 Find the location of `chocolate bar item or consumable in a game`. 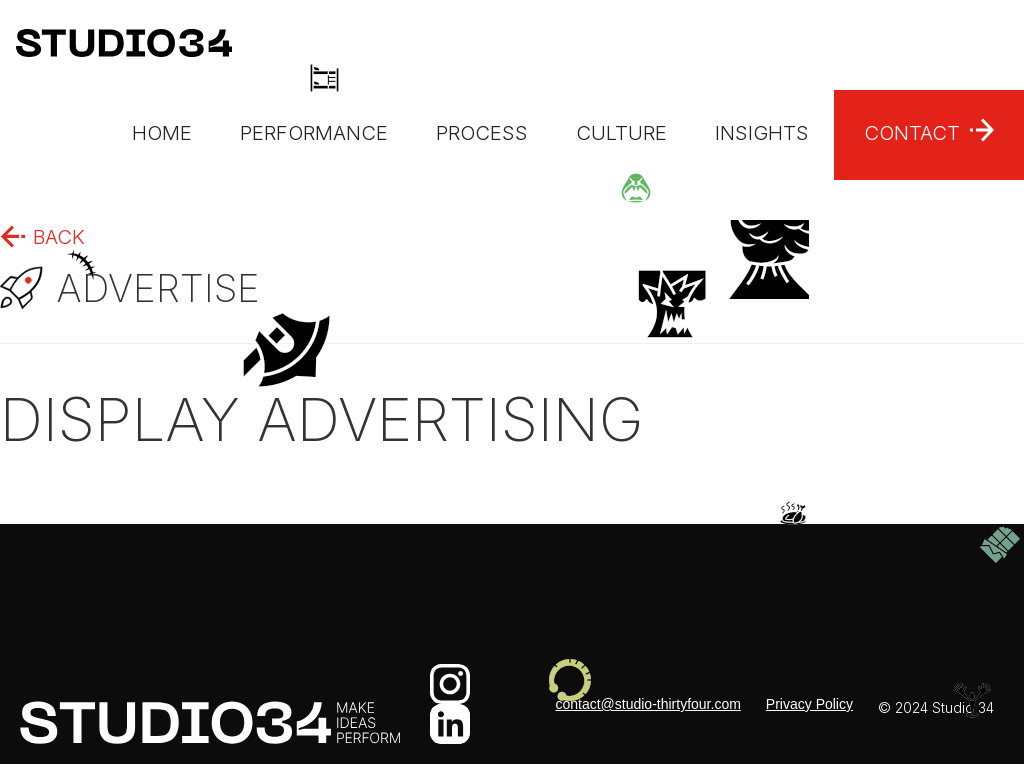

chocolate bar item or consumable in a game is located at coordinates (1000, 543).